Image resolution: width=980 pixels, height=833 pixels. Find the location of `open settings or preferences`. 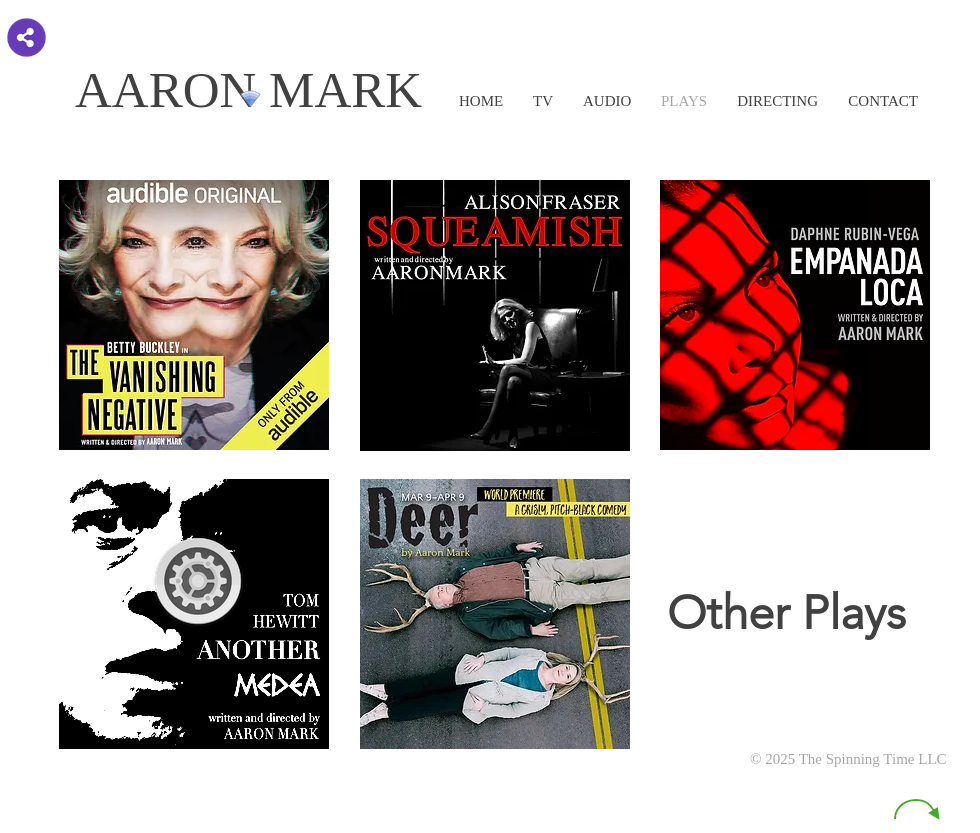

open settings or preferences is located at coordinates (198, 581).